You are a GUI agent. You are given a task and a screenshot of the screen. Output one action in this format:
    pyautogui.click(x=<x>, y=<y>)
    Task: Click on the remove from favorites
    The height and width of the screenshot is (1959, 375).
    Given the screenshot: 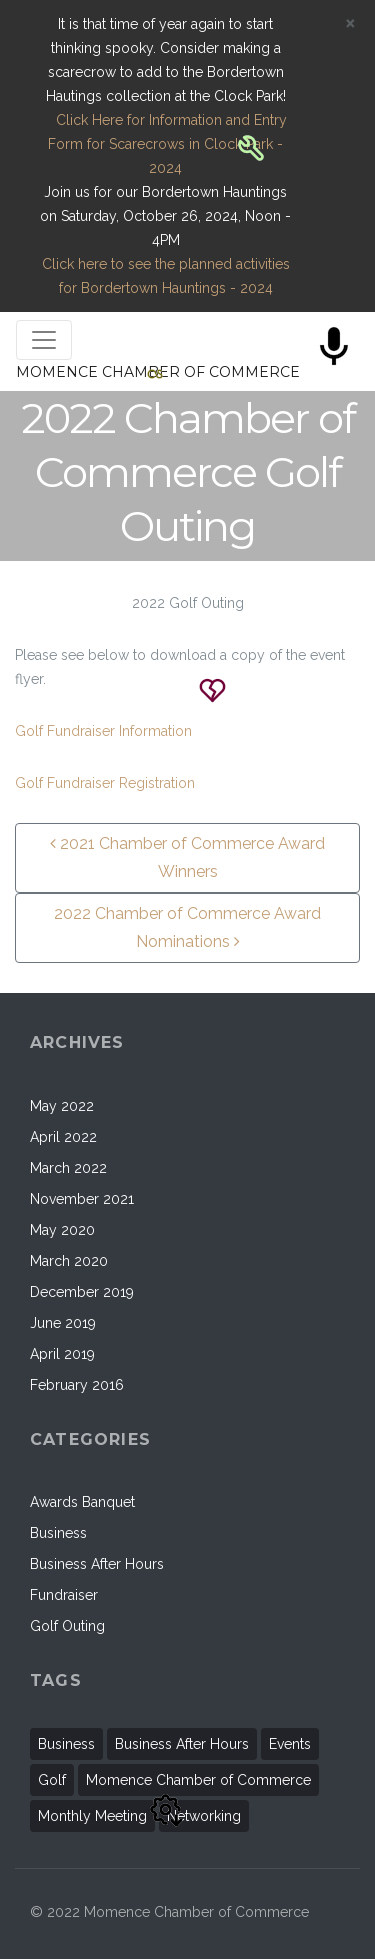 What is the action you would take?
    pyautogui.click(x=212, y=690)
    